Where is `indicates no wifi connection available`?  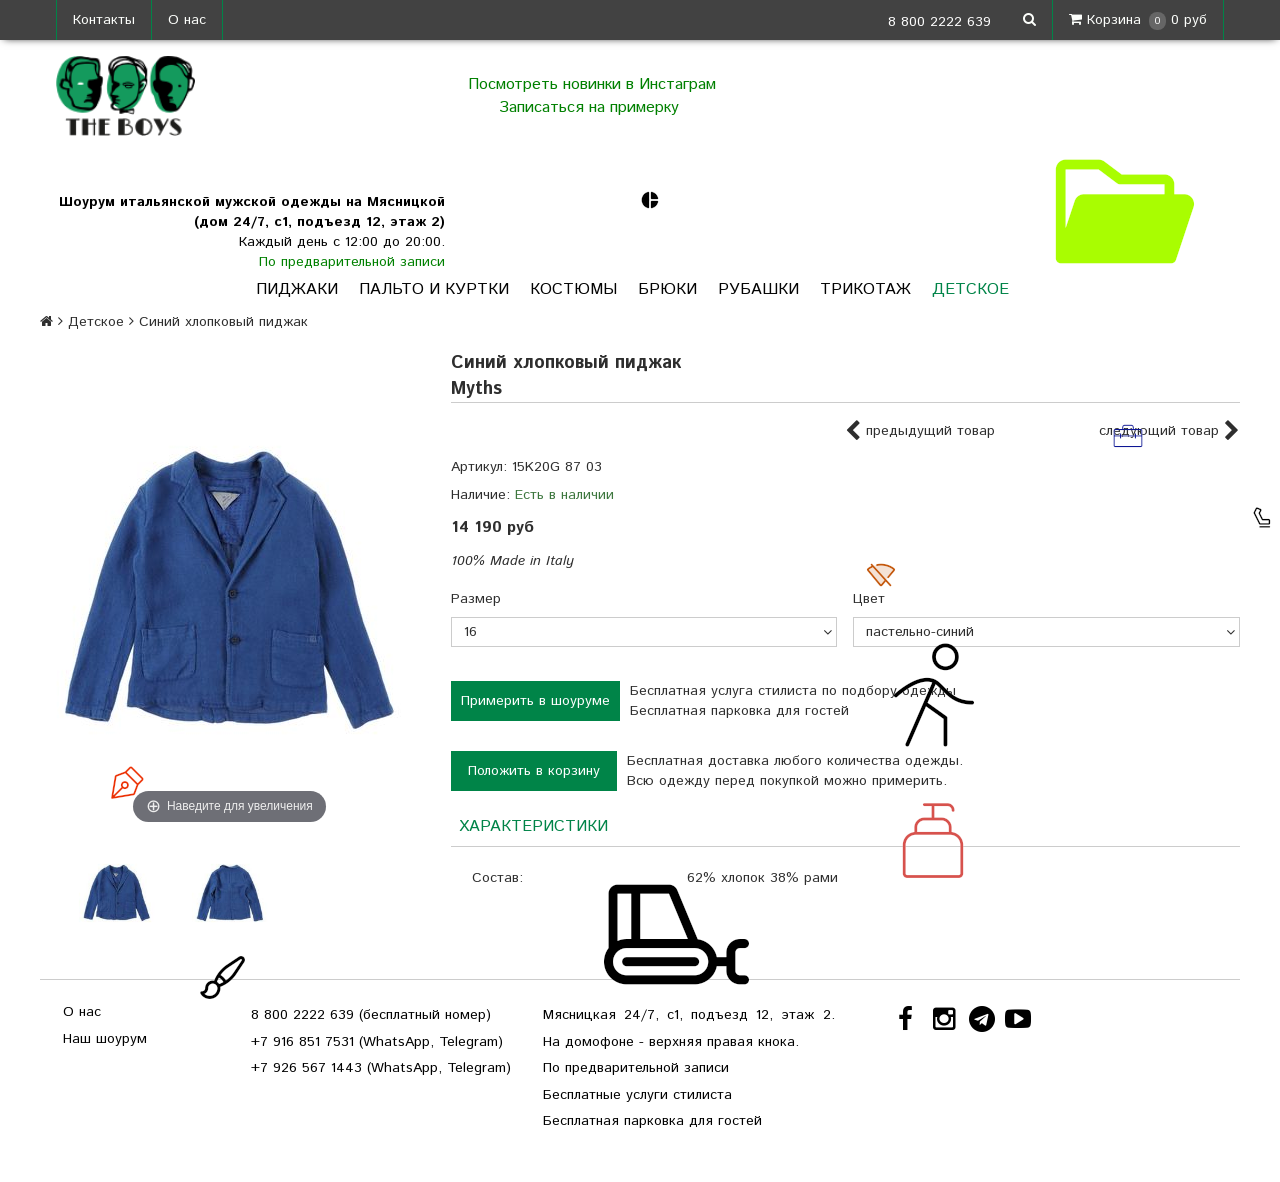
indicates no wifi connection available is located at coordinates (881, 575).